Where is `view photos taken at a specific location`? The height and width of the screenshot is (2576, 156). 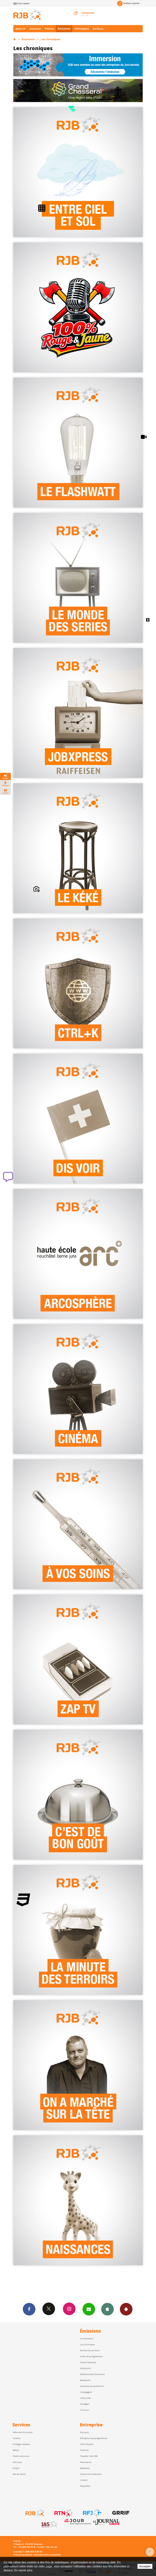
view photos taken at a specific location is located at coordinates (36, 889).